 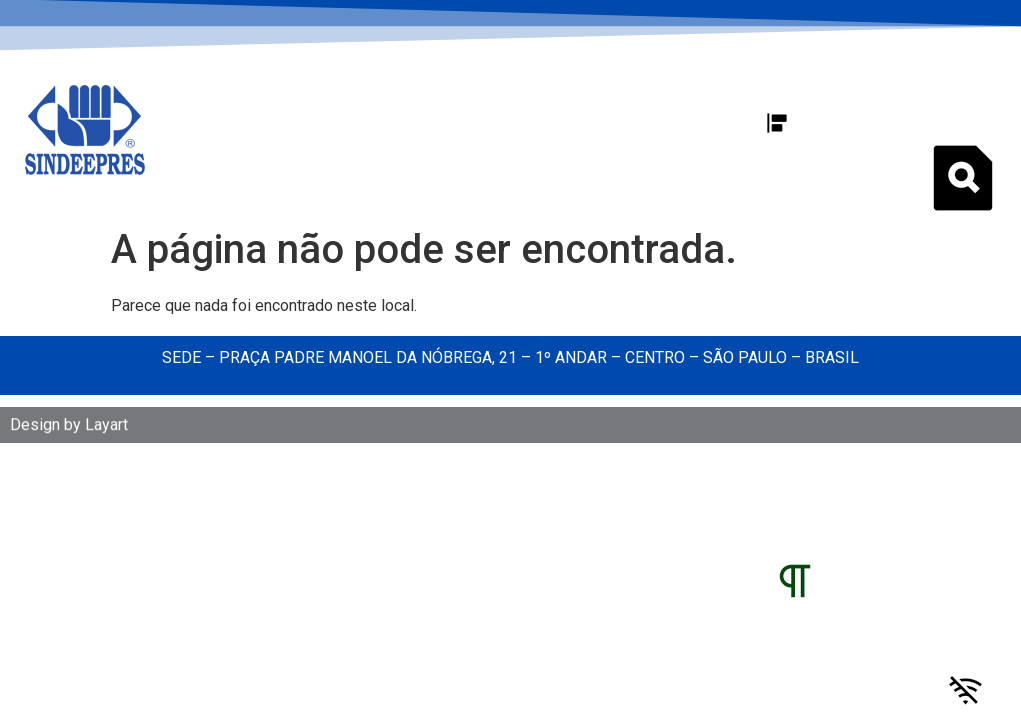 What do you see at coordinates (963, 178) in the screenshot?
I see `search within a document or file` at bounding box center [963, 178].